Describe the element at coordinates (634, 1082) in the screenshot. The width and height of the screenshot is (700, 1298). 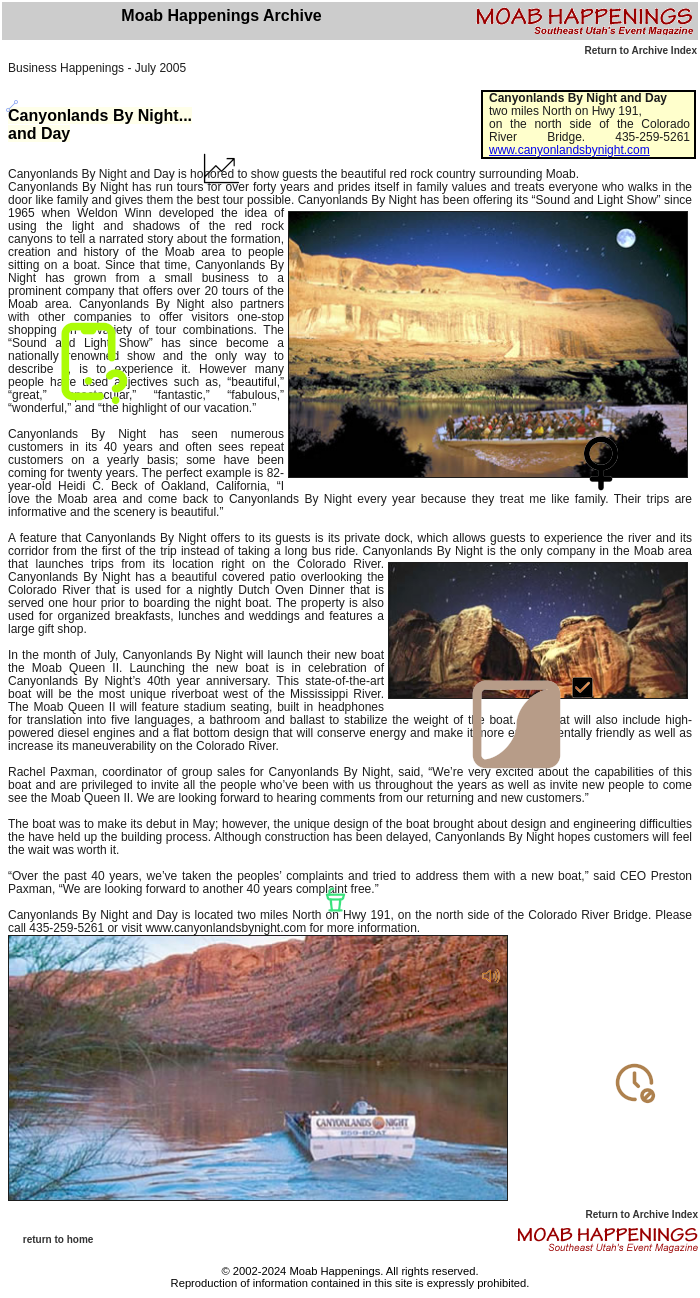
I see `cancel a scheduled event or timer` at that location.